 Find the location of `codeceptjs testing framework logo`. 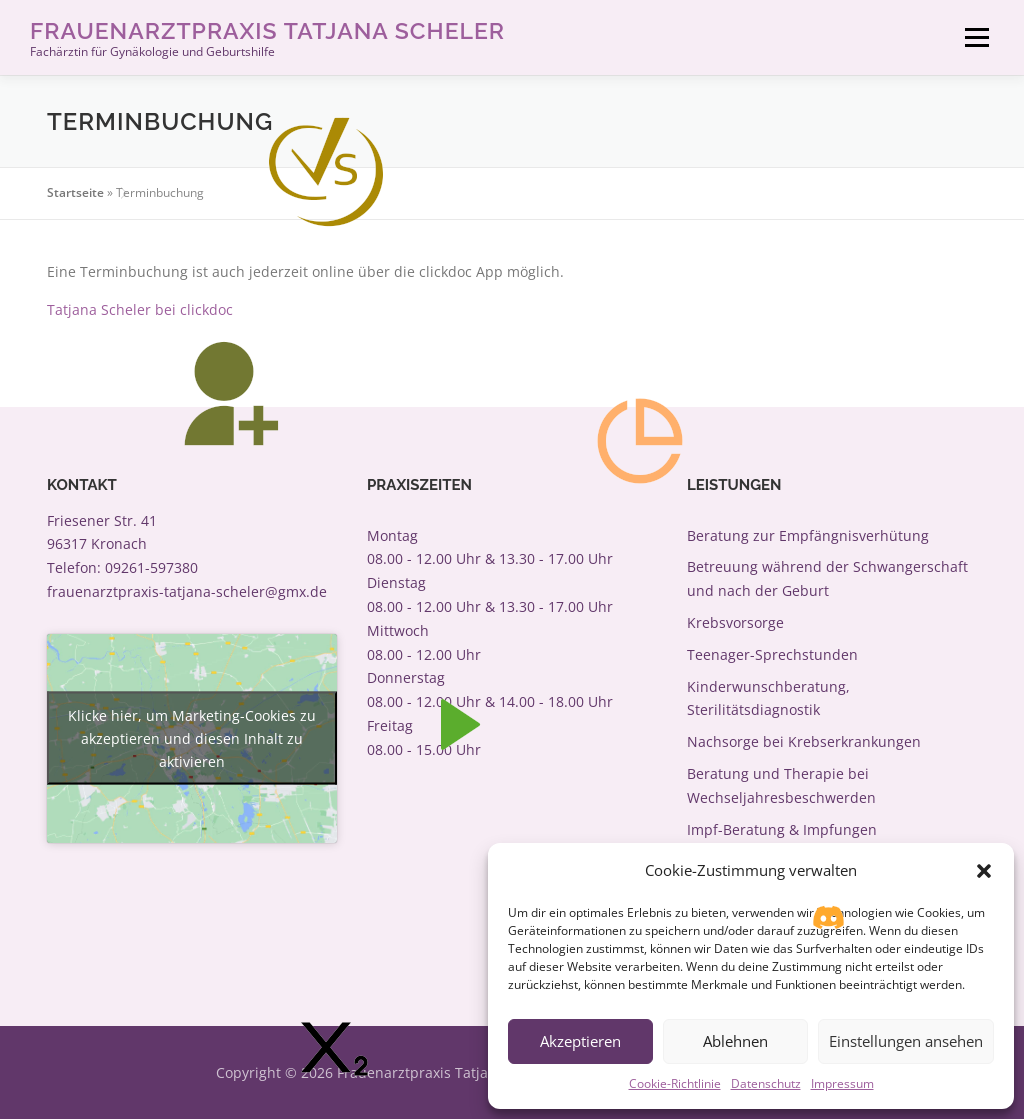

codeceptjs testing framework logo is located at coordinates (326, 172).